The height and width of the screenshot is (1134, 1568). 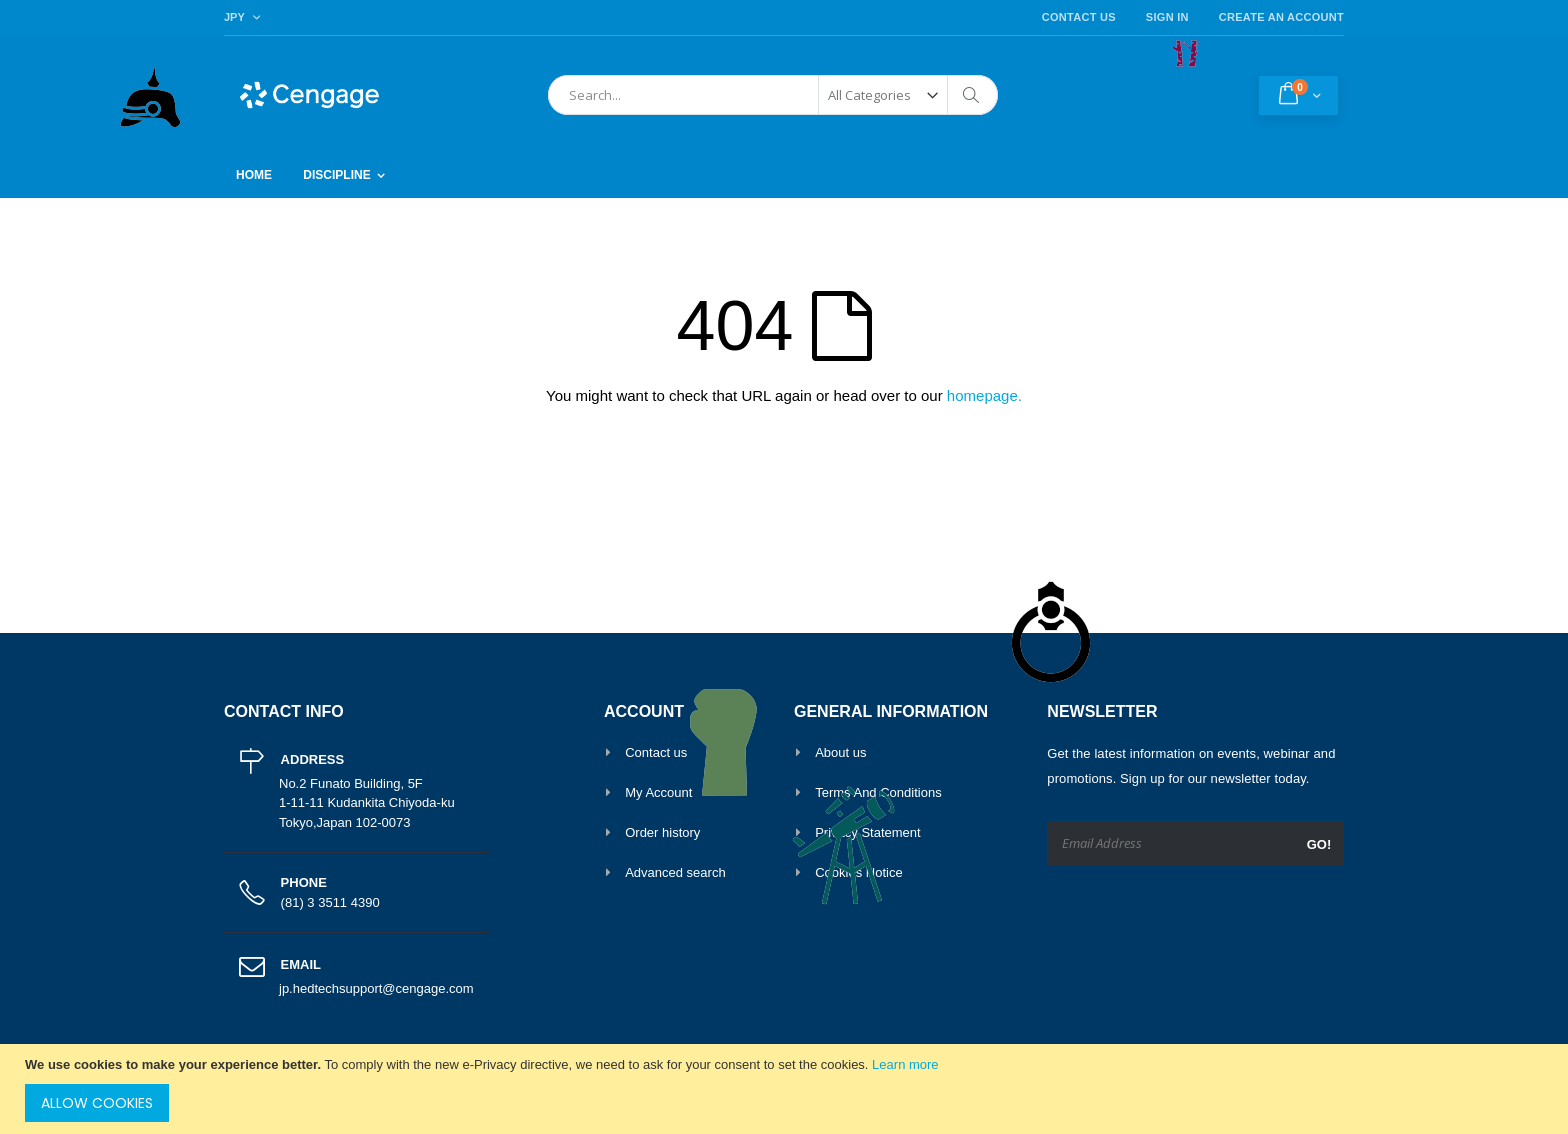 What do you see at coordinates (1186, 53) in the screenshot?
I see `access forest or nature-themed game area` at bounding box center [1186, 53].